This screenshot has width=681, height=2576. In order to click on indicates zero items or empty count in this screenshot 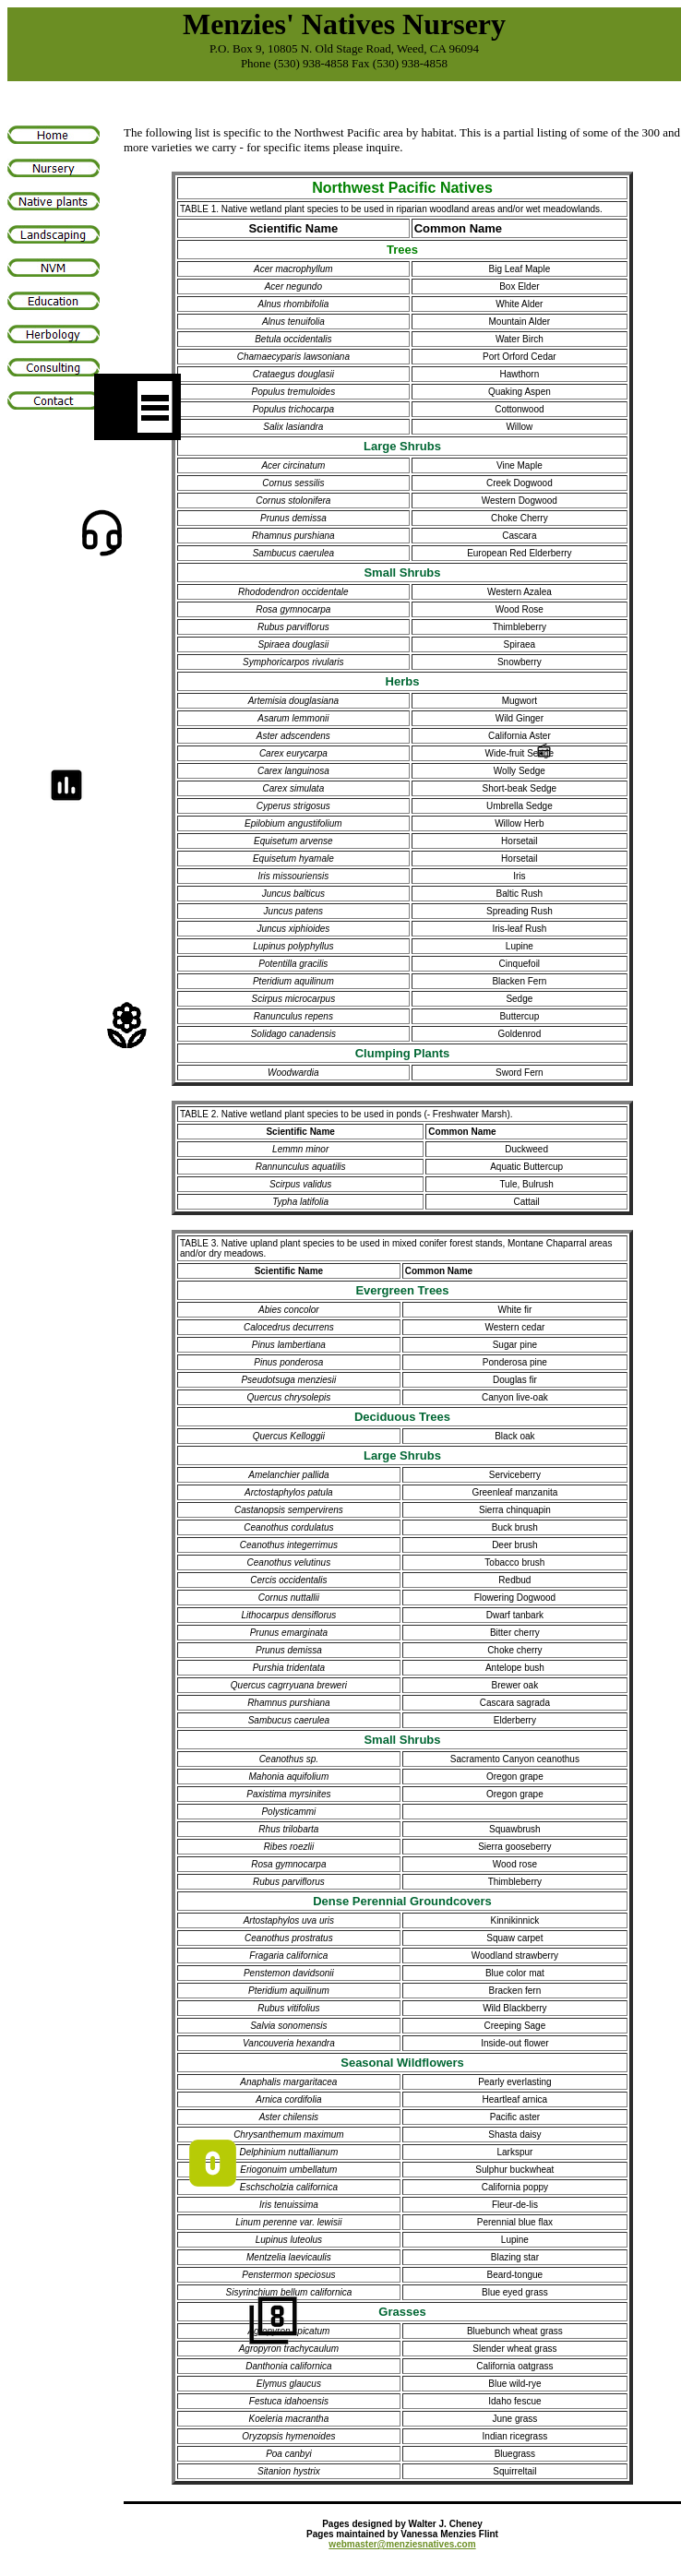, I will do `click(212, 2163)`.